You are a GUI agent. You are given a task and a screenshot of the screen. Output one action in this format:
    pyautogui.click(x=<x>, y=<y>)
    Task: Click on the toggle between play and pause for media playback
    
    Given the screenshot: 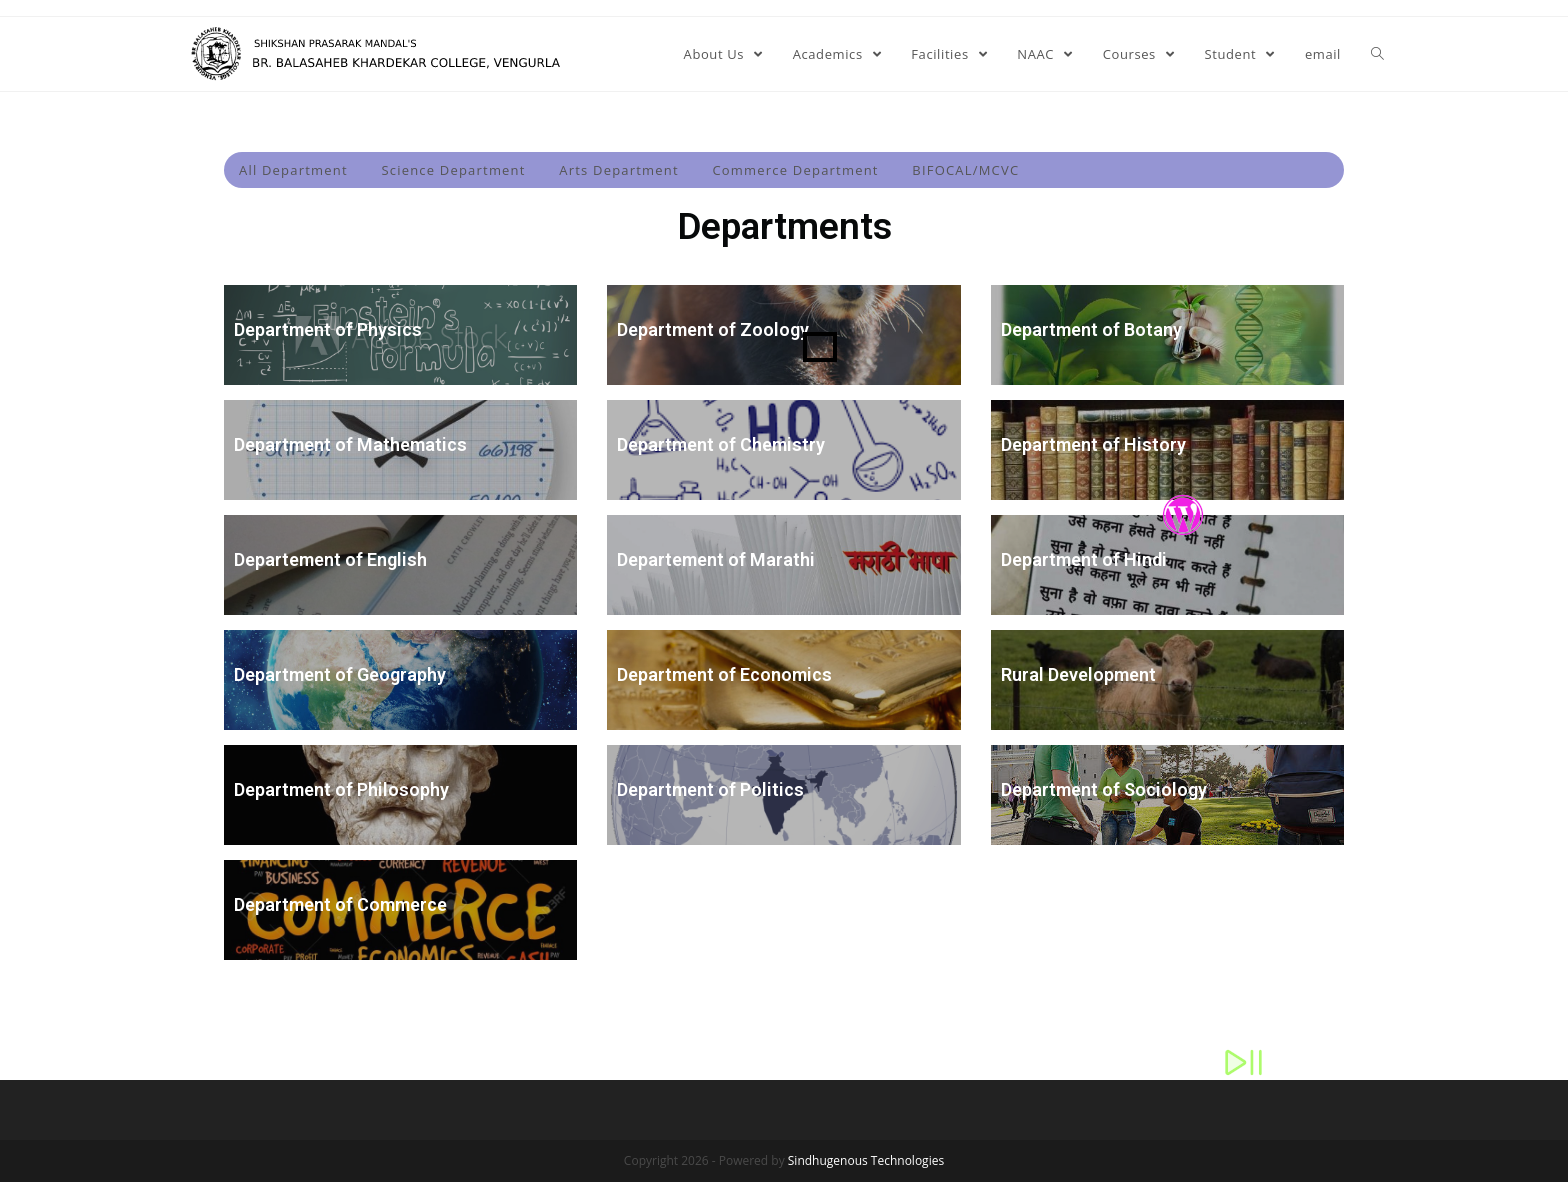 What is the action you would take?
    pyautogui.click(x=1243, y=1062)
    